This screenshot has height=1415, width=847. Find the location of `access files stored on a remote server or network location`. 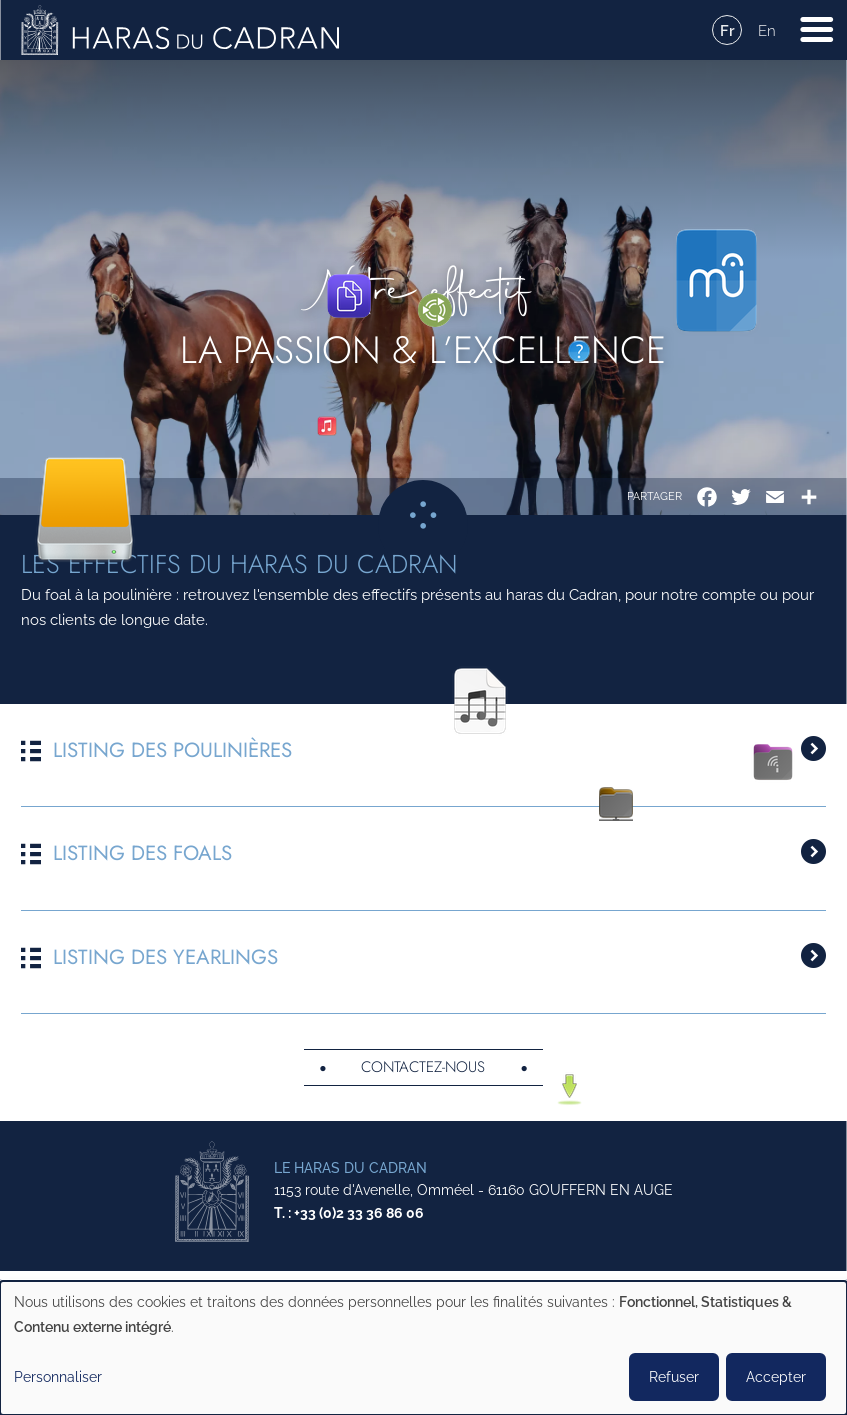

access files stored on a remote server or network location is located at coordinates (616, 804).